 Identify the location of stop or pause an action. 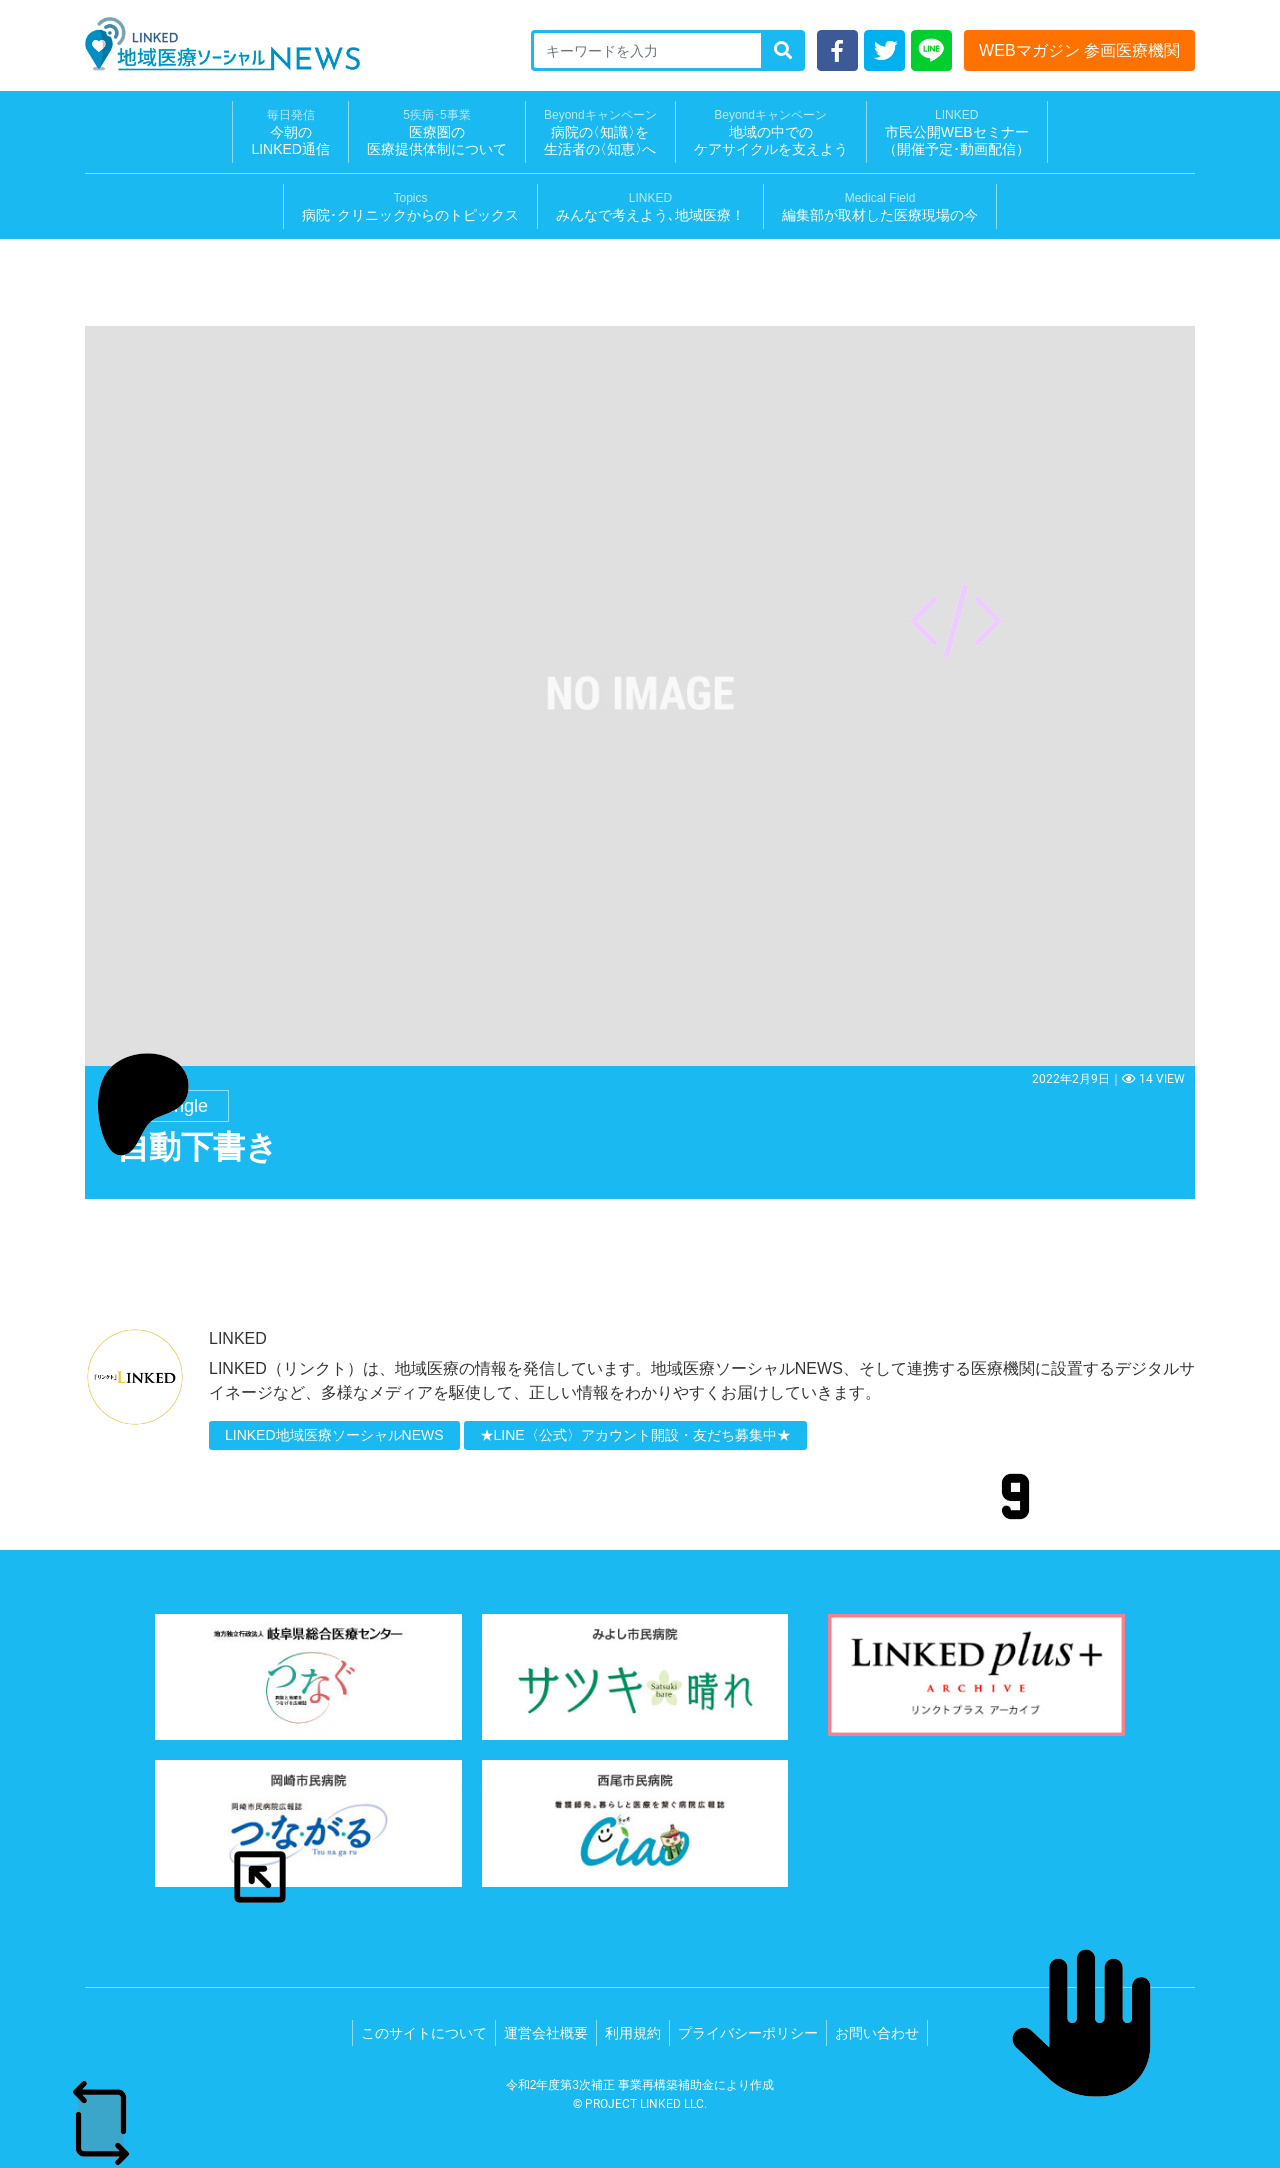
(1086, 2023).